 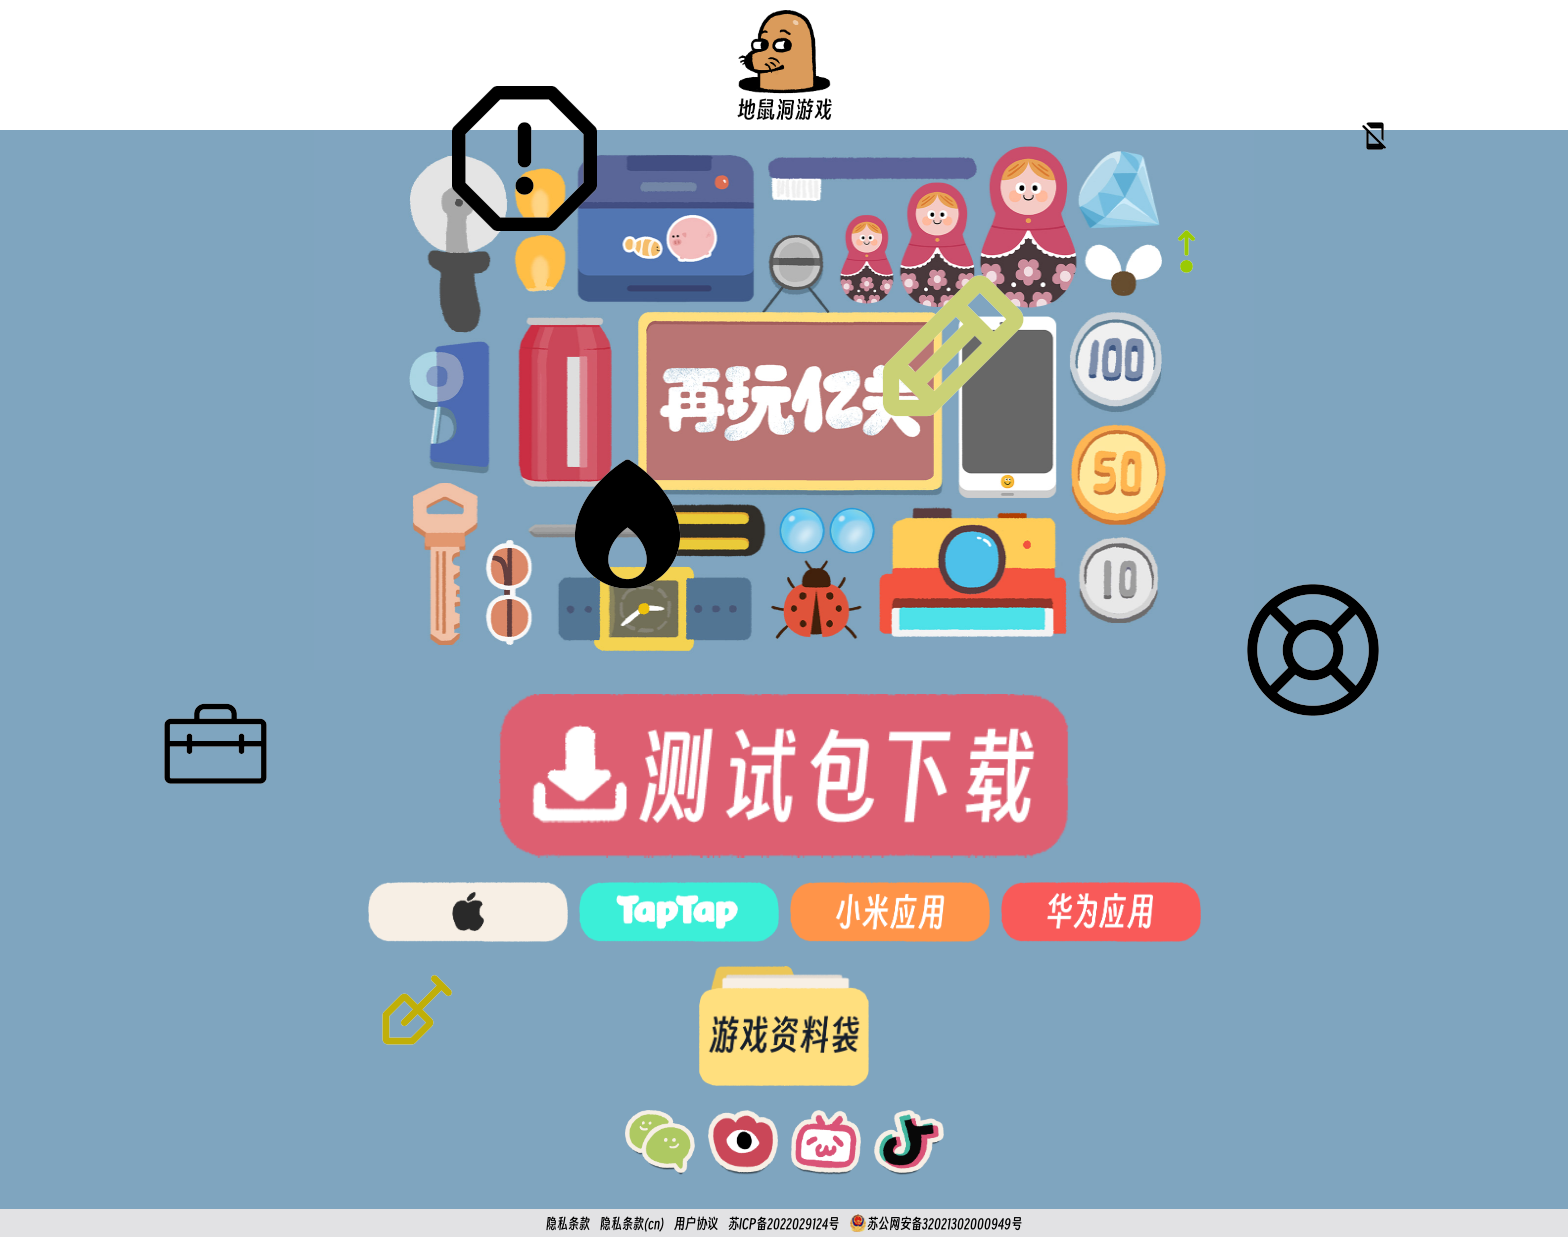 What do you see at coordinates (524, 158) in the screenshot?
I see `stop or halt current action` at bounding box center [524, 158].